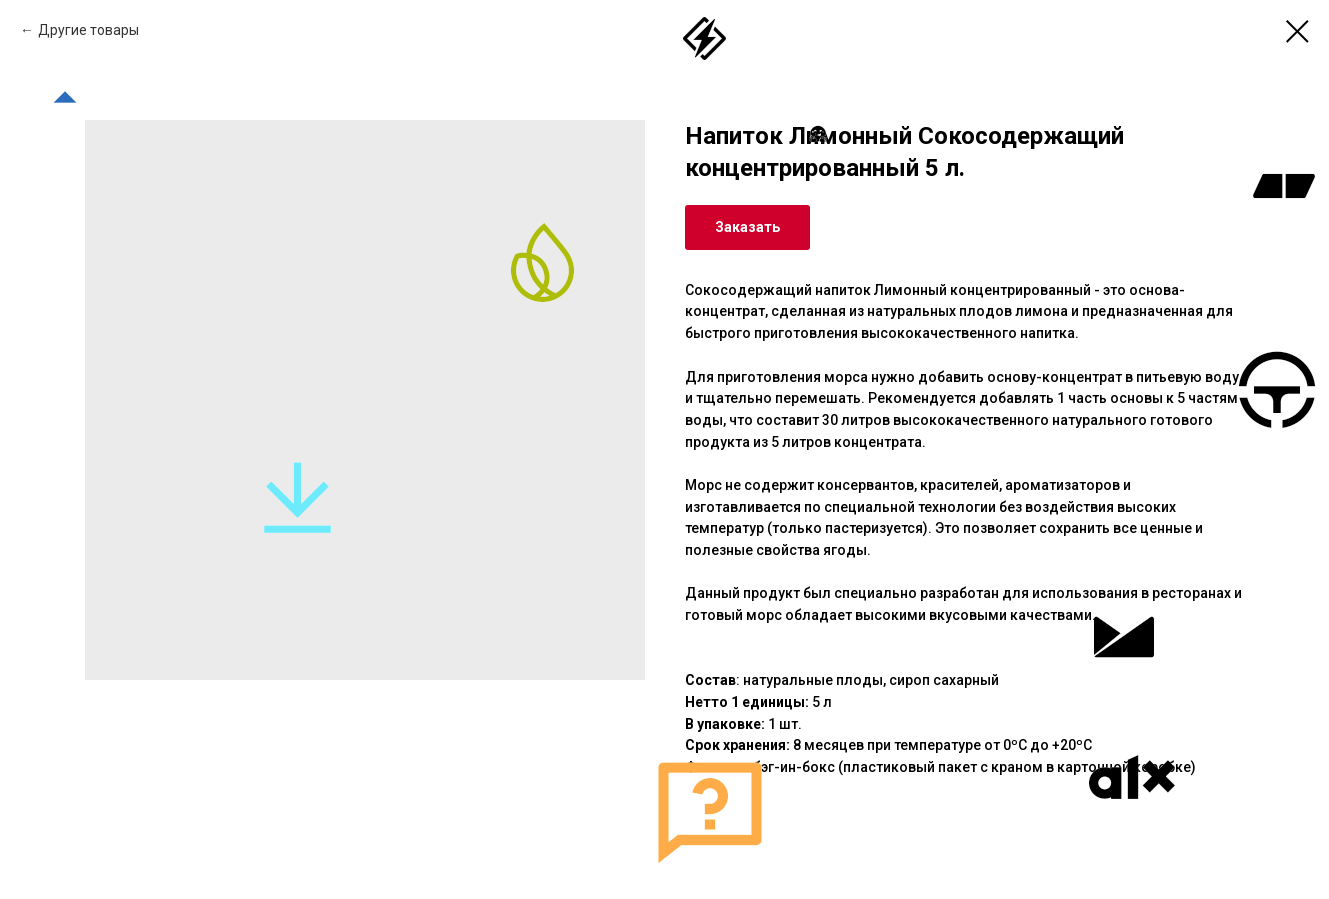 The width and height of the screenshot is (1329, 899). I want to click on visit hugging face platform, so click(818, 134).